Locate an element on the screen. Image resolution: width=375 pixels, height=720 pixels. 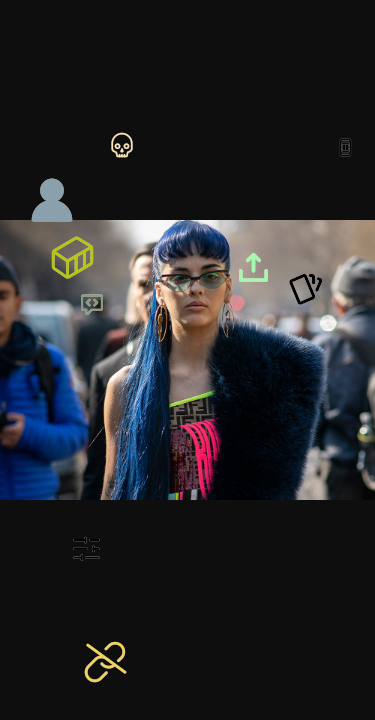
view container or package details is located at coordinates (72, 257).